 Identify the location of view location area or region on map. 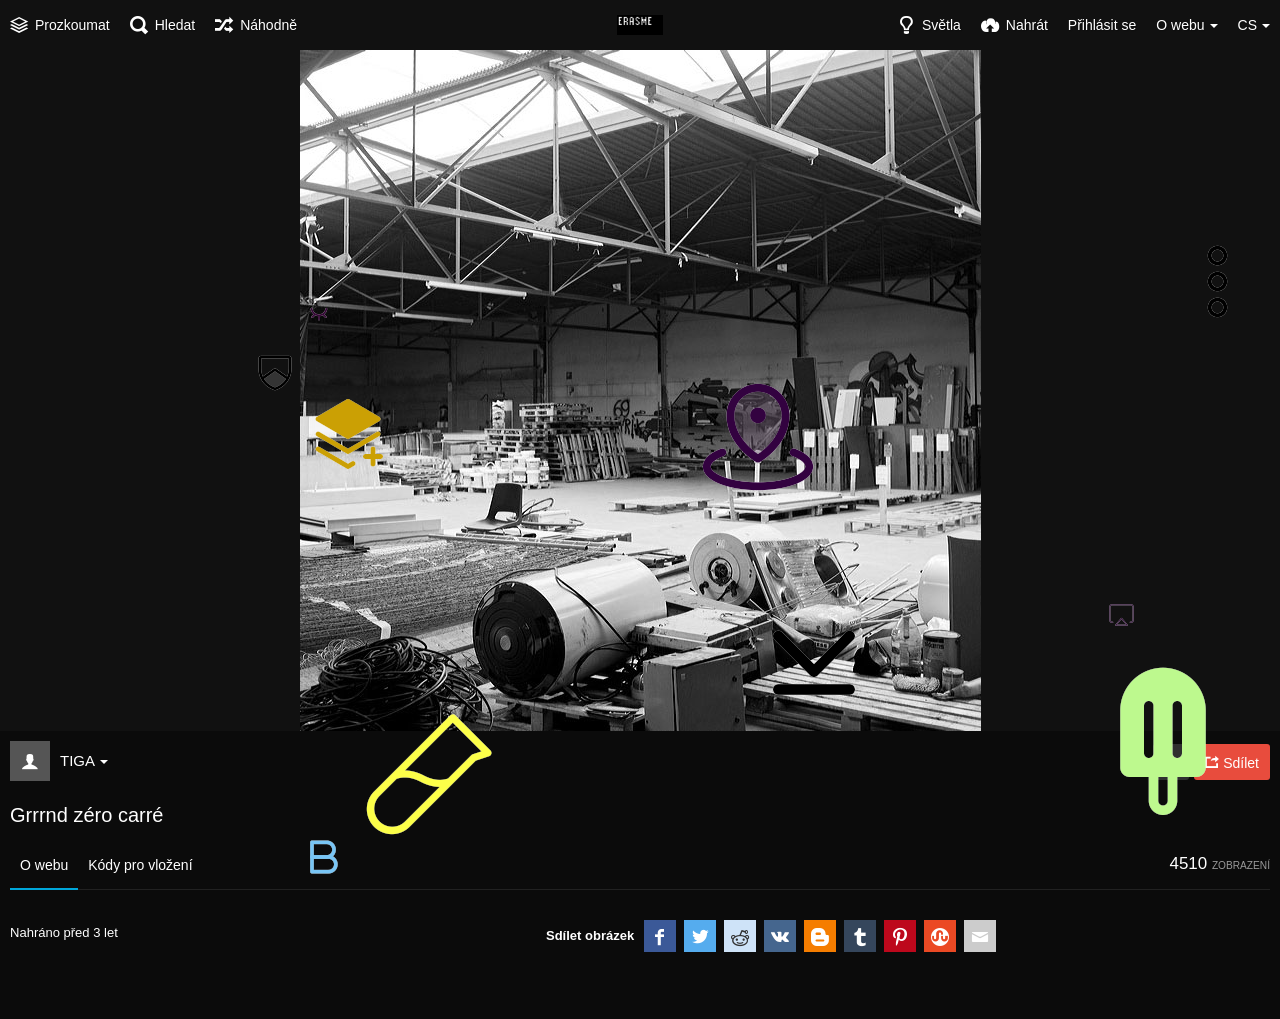
(758, 439).